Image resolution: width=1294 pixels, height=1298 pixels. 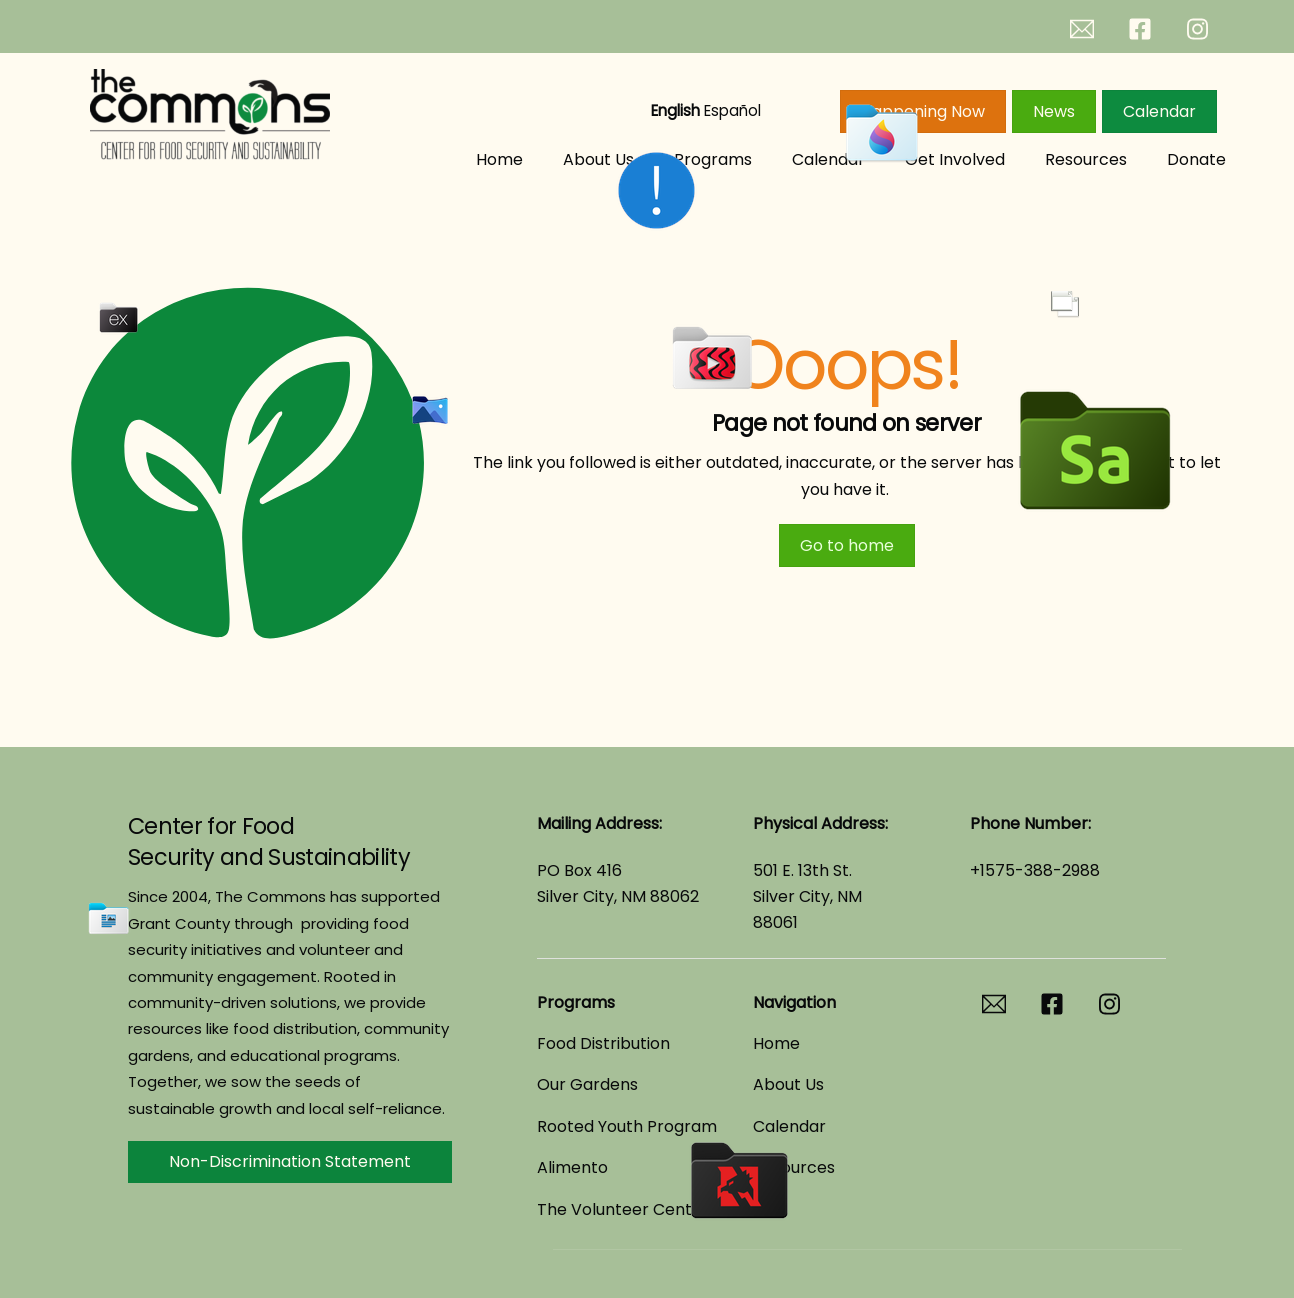 I want to click on open panorama photos folder, so click(x=430, y=411).